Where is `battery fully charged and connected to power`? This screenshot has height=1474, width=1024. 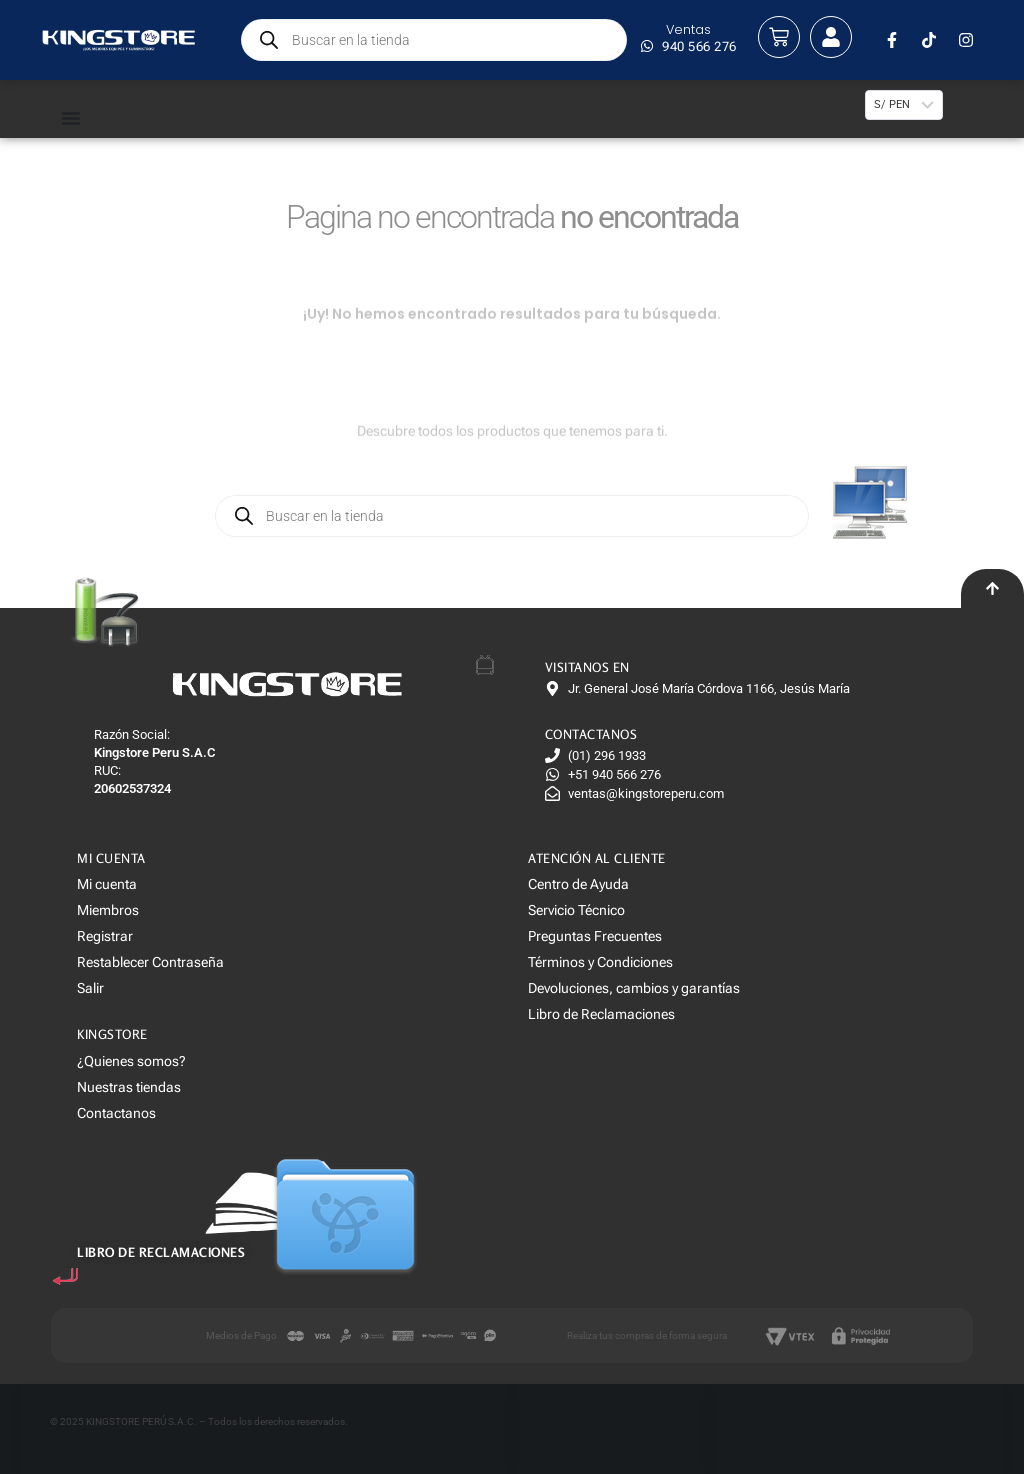
battery fully charged and connected to power is located at coordinates (103, 610).